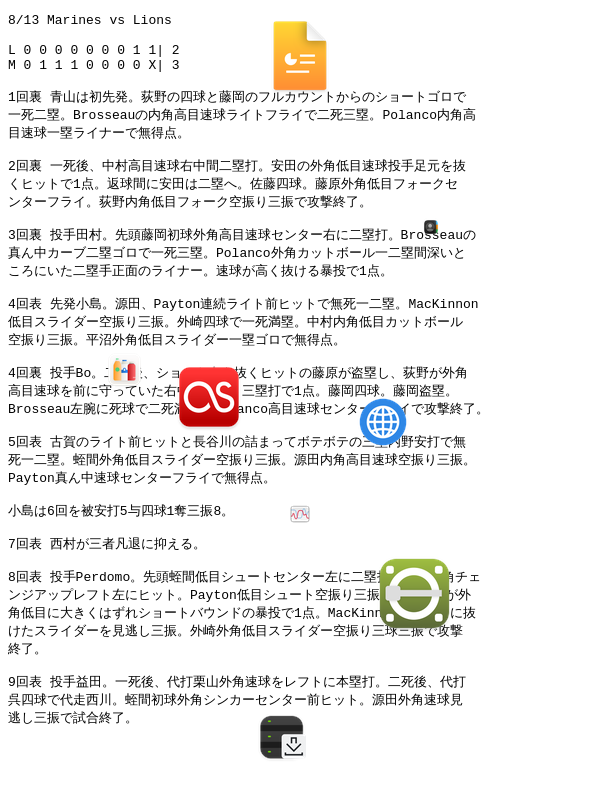 The height and width of the screenshot is (810, 595). Describe the element at coordinates (124, 369) in the screenshot. I see `open Bottles app to run Windows software` at that location.